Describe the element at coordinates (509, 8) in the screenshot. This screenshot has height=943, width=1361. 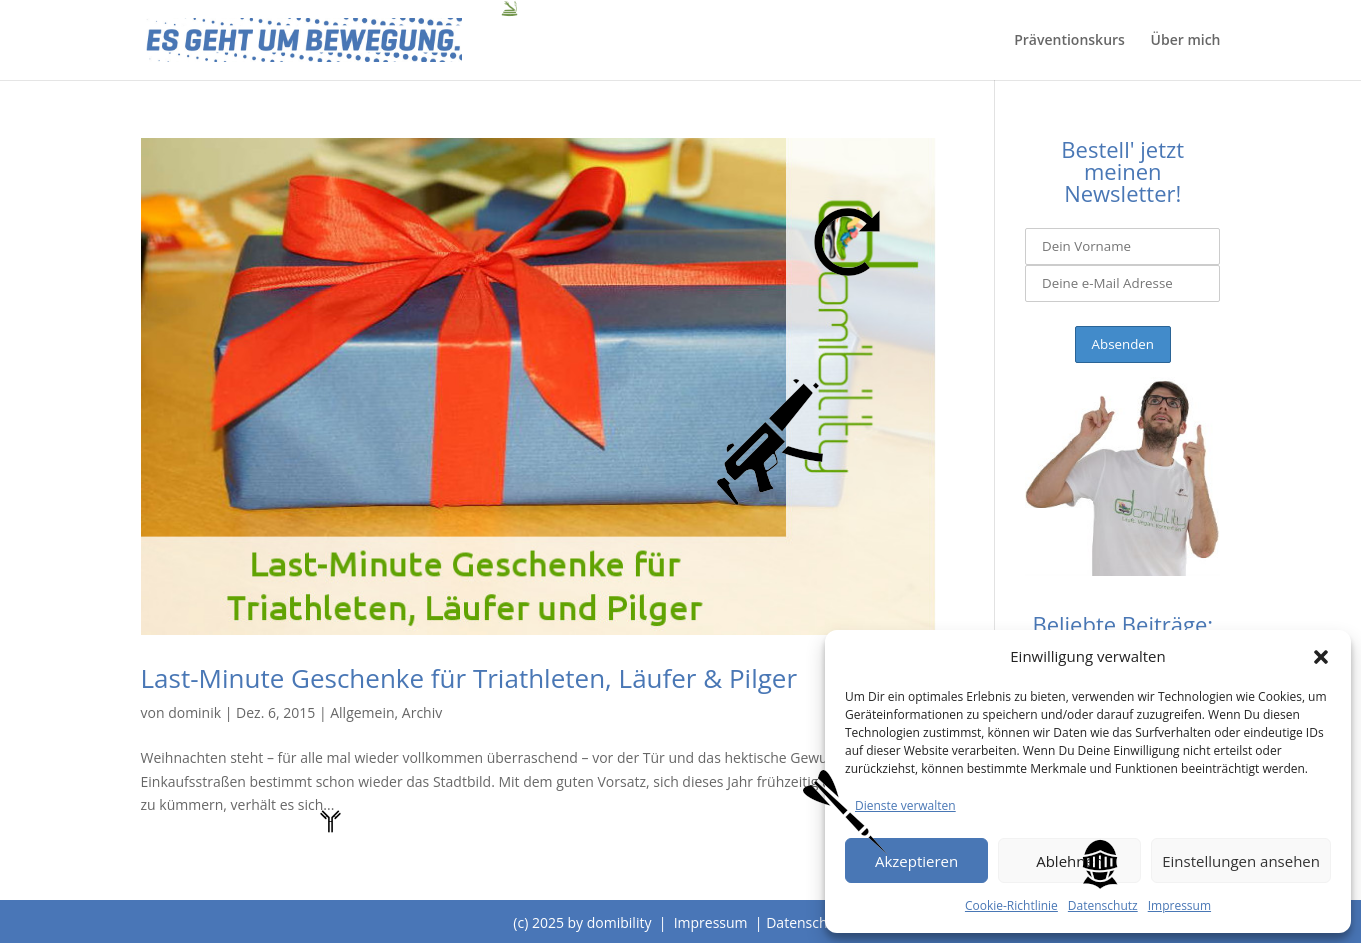
I see `indicates danger or hazard warning` at that location.